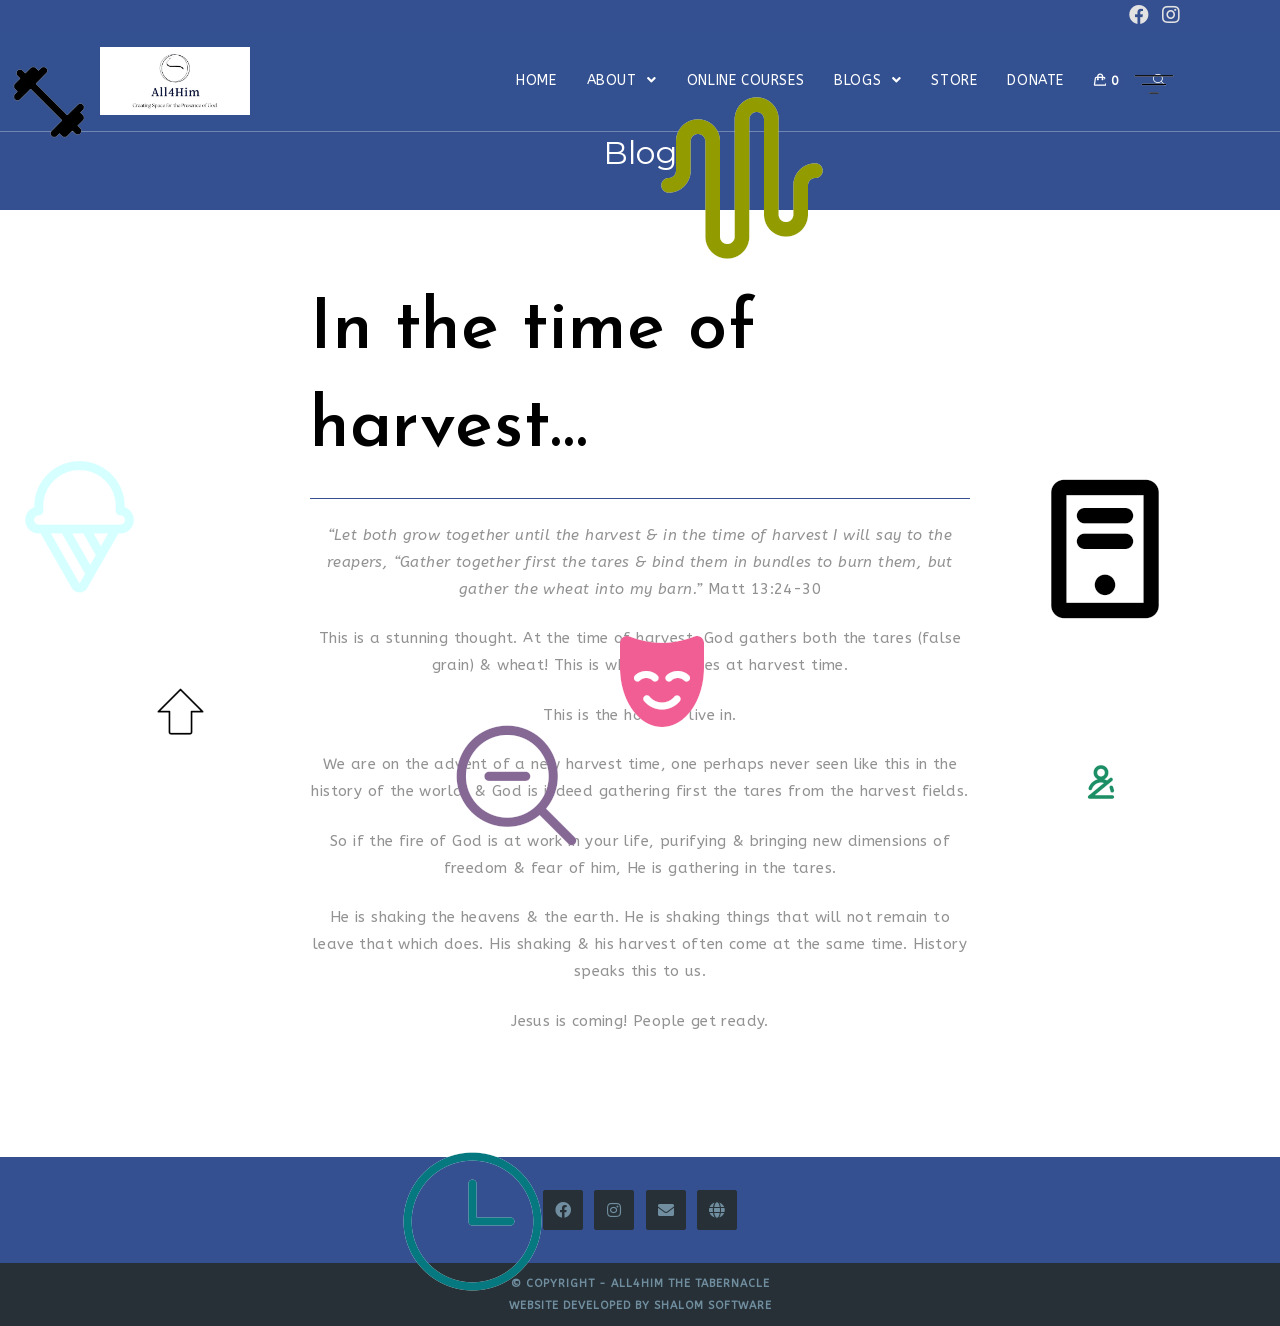 This screenshot has width=1280, height=1326. What do you see at coordinates (1154, 83) in the screenshot?
I see `filter or sort content` at bounding box center [1154, 83].